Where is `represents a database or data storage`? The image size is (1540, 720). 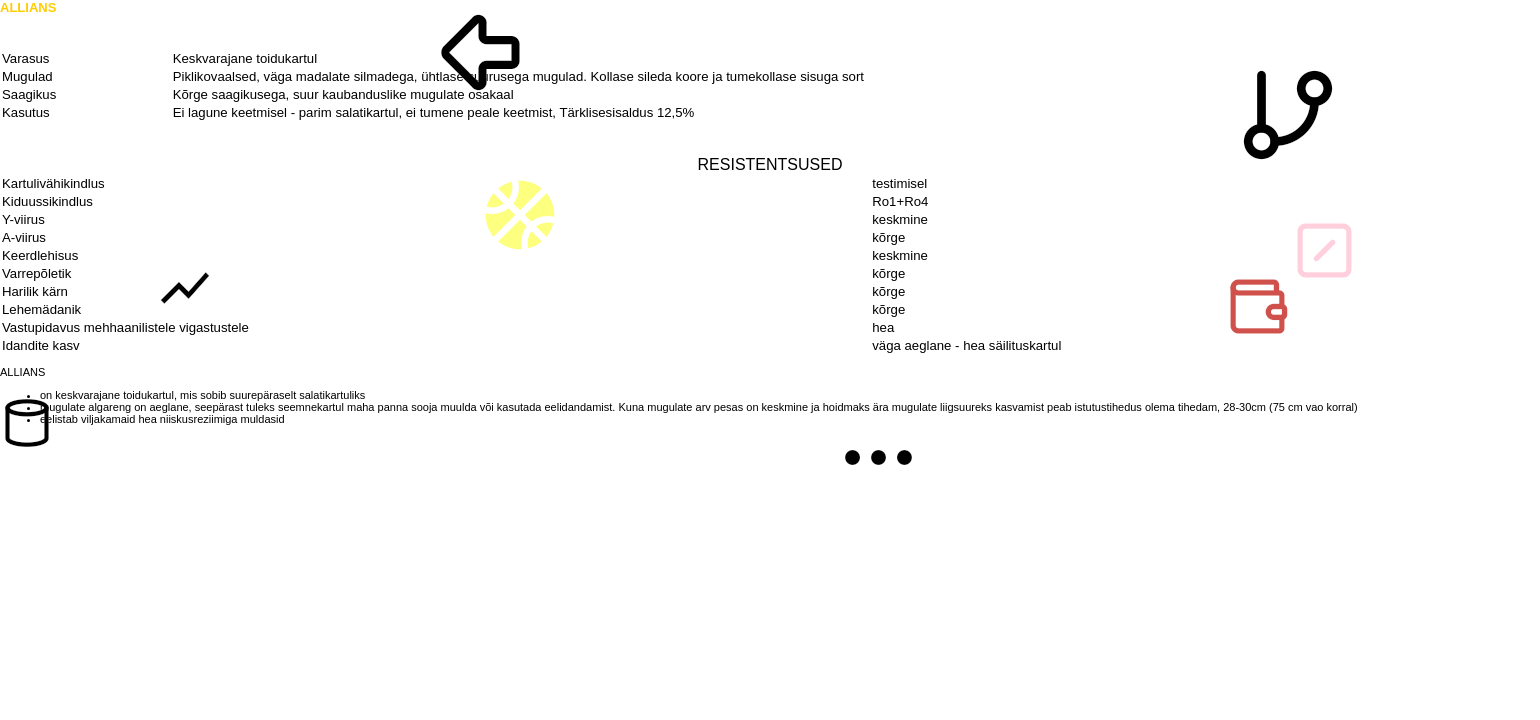 represents a database or data storage is located at coordinates (27, 423).